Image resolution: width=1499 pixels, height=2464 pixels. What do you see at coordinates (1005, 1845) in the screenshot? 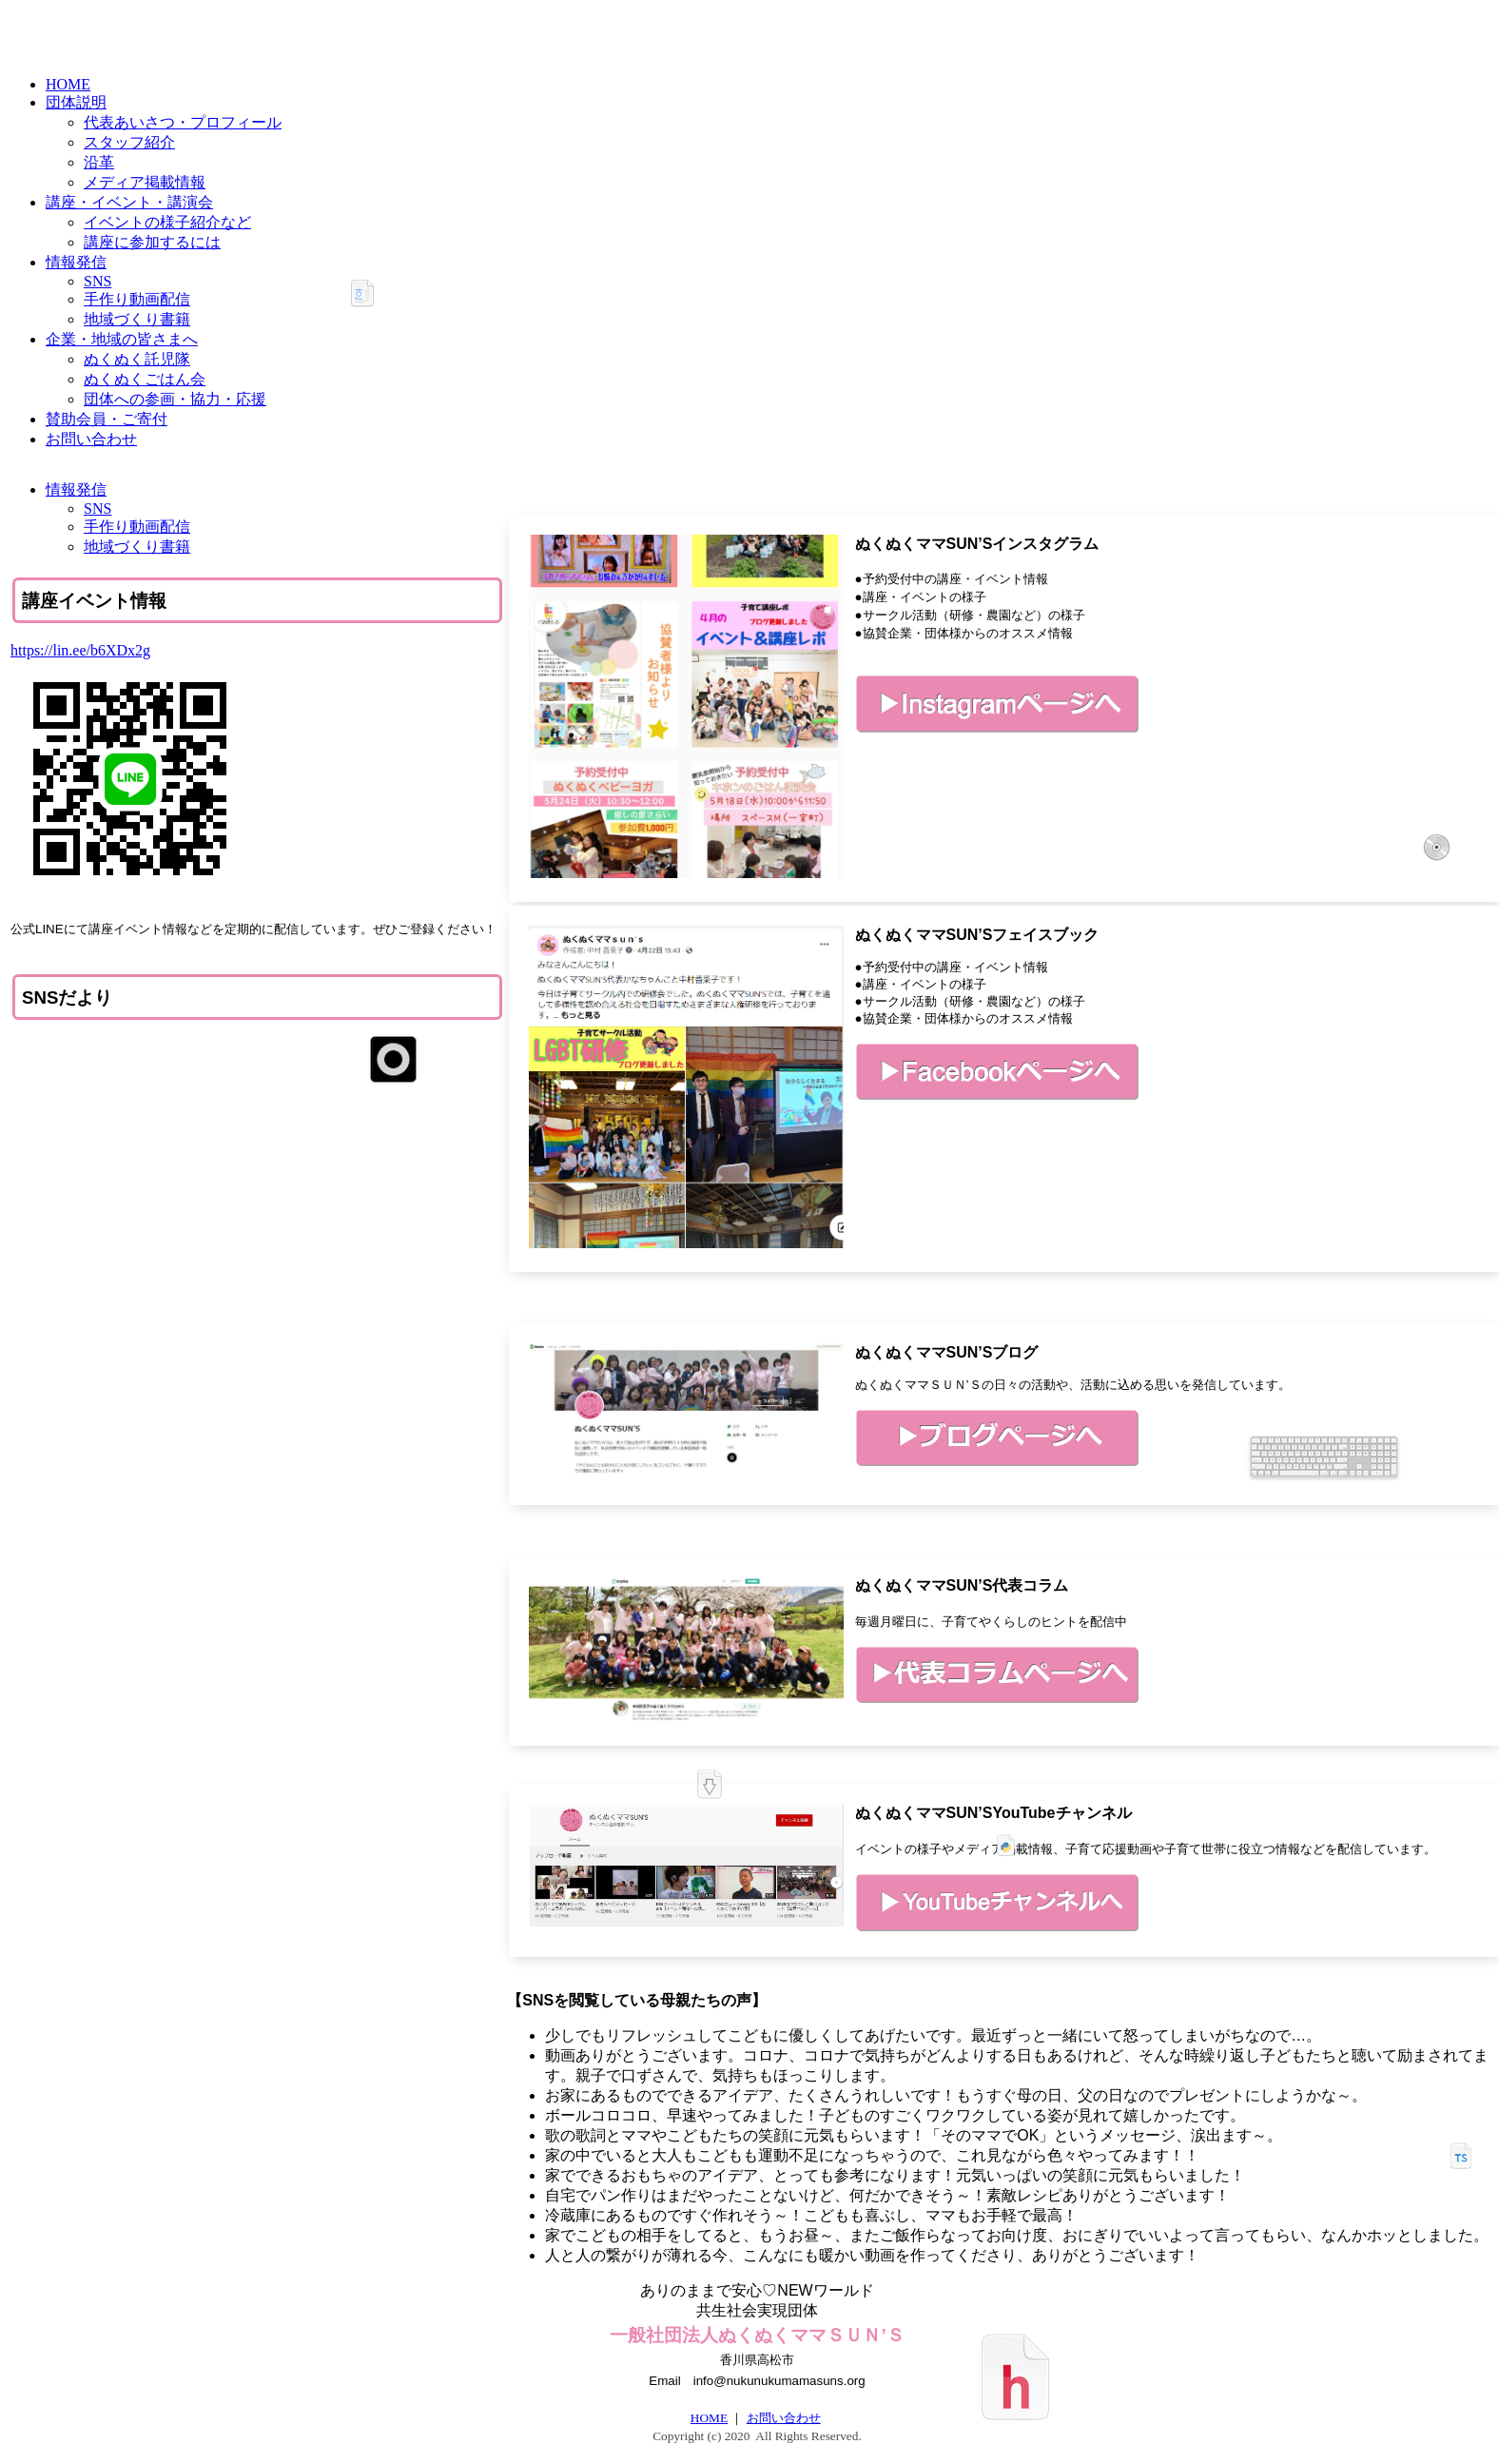
I see `a python script or source code file` at bounding box center [1005, 1845].